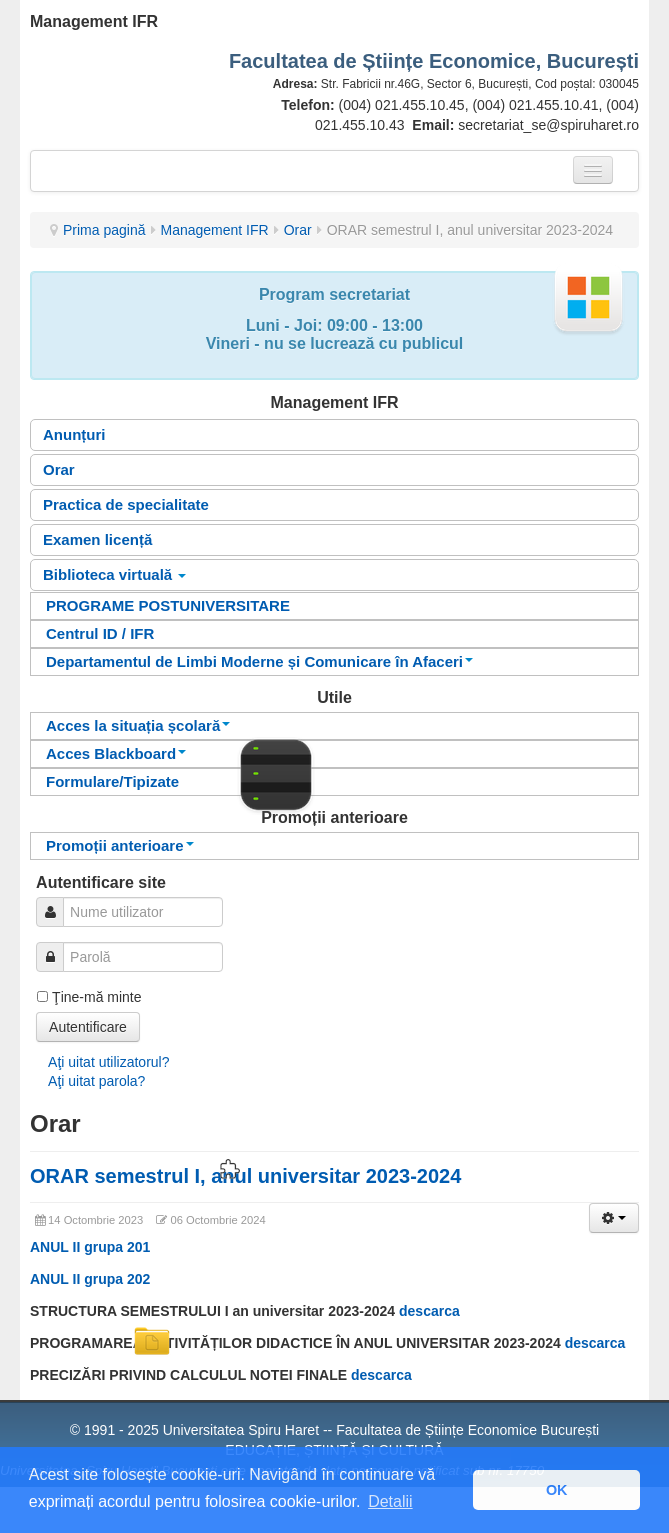  I want to click on open your documents folder, so click(152, 1341).